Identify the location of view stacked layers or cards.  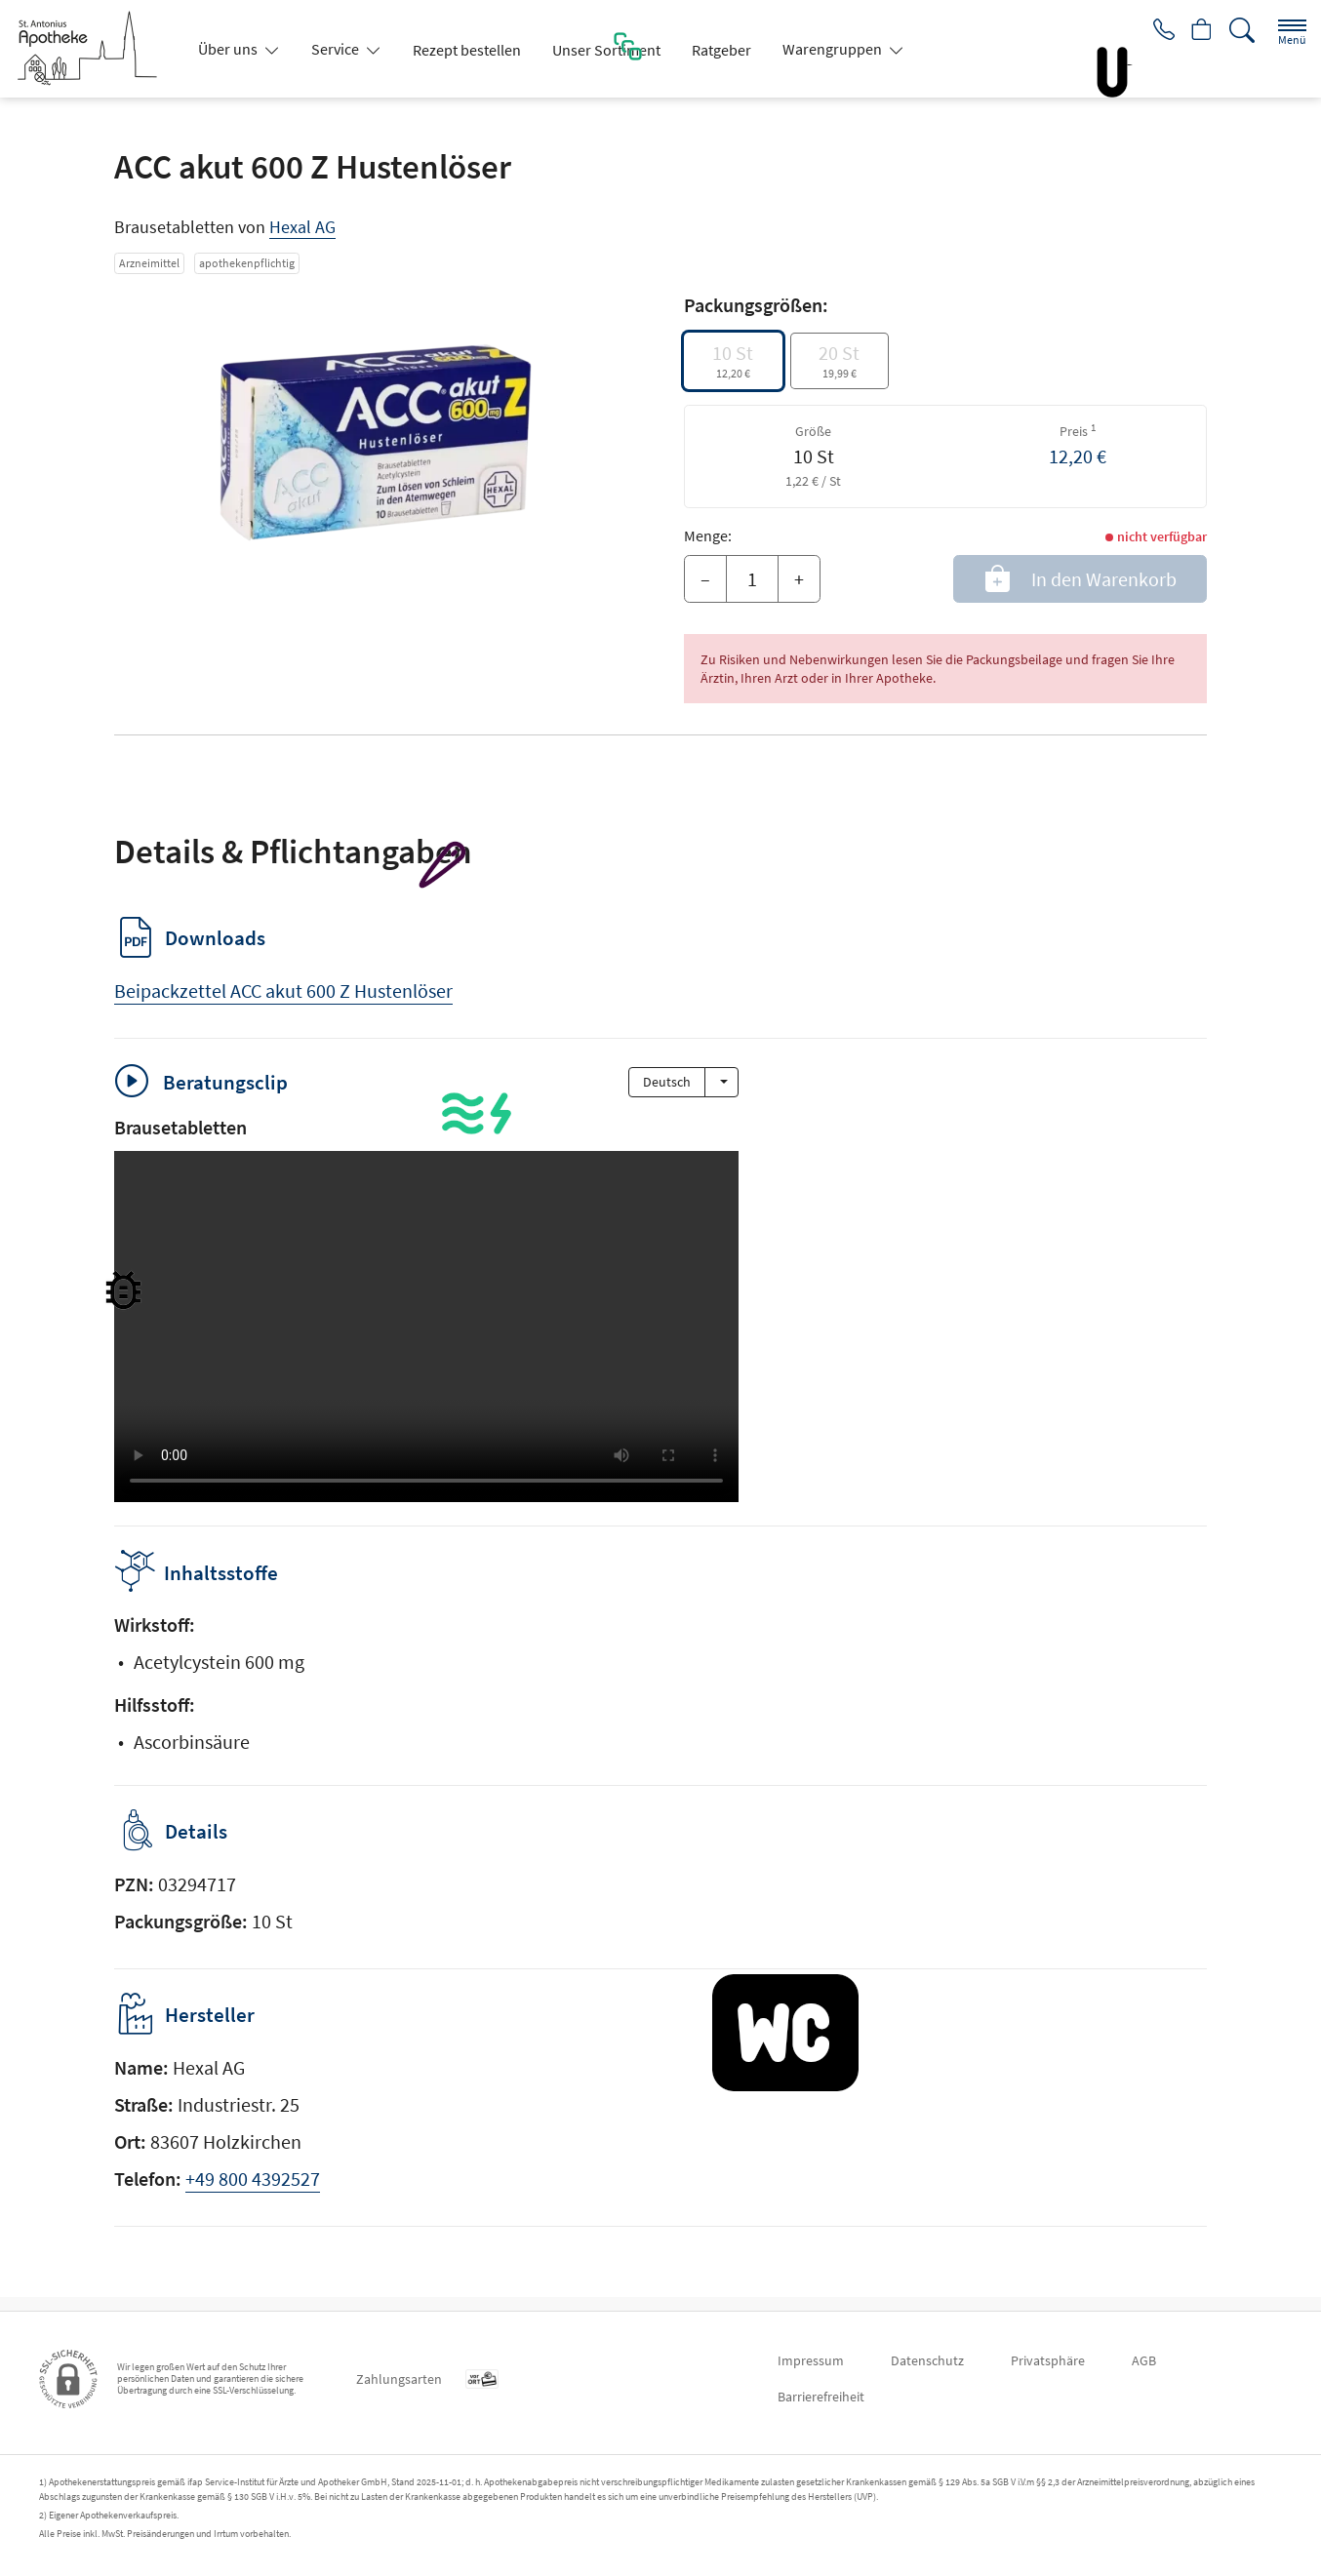
(627, 46).